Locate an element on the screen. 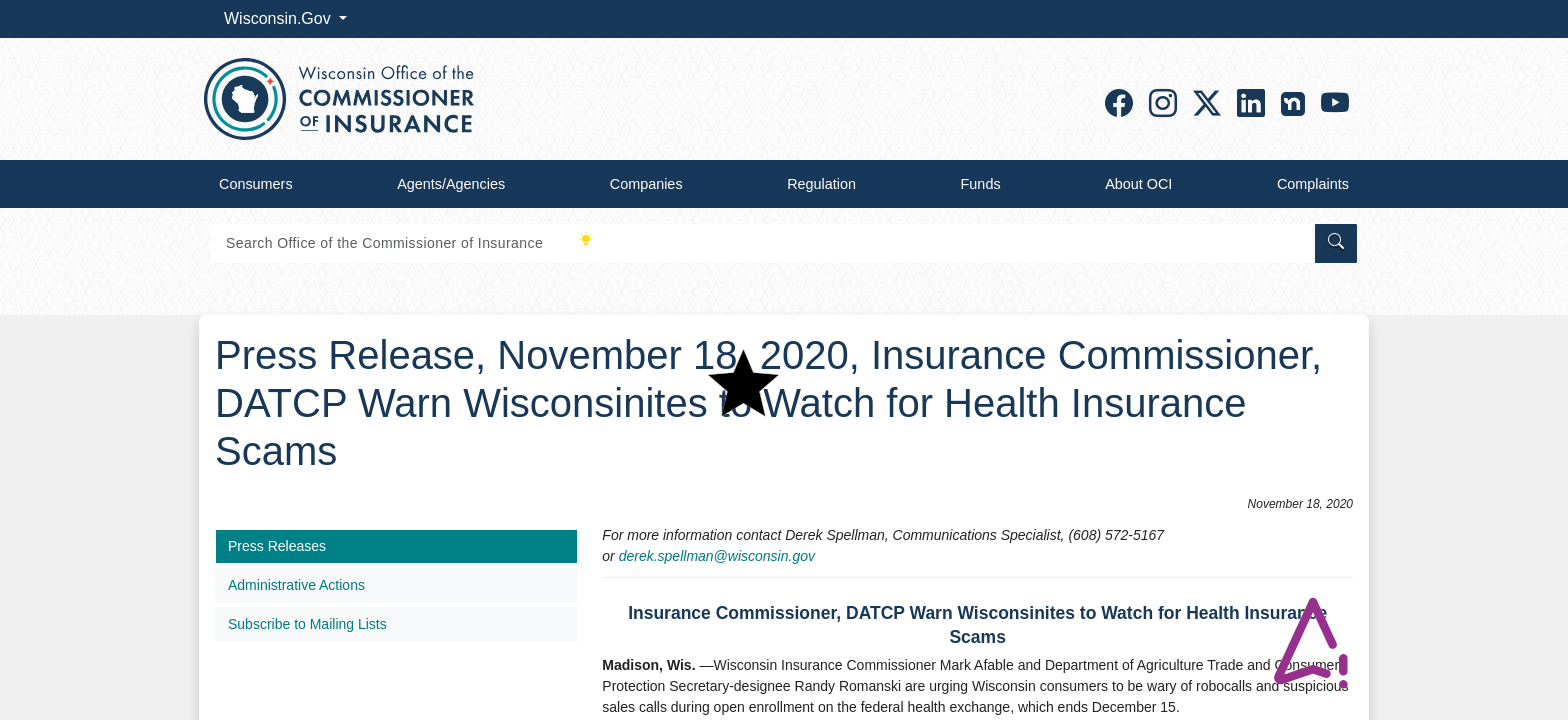 This screenshot has height=720, width=1568. navigation error or route issue detected is located at coordinates (1313, 641).